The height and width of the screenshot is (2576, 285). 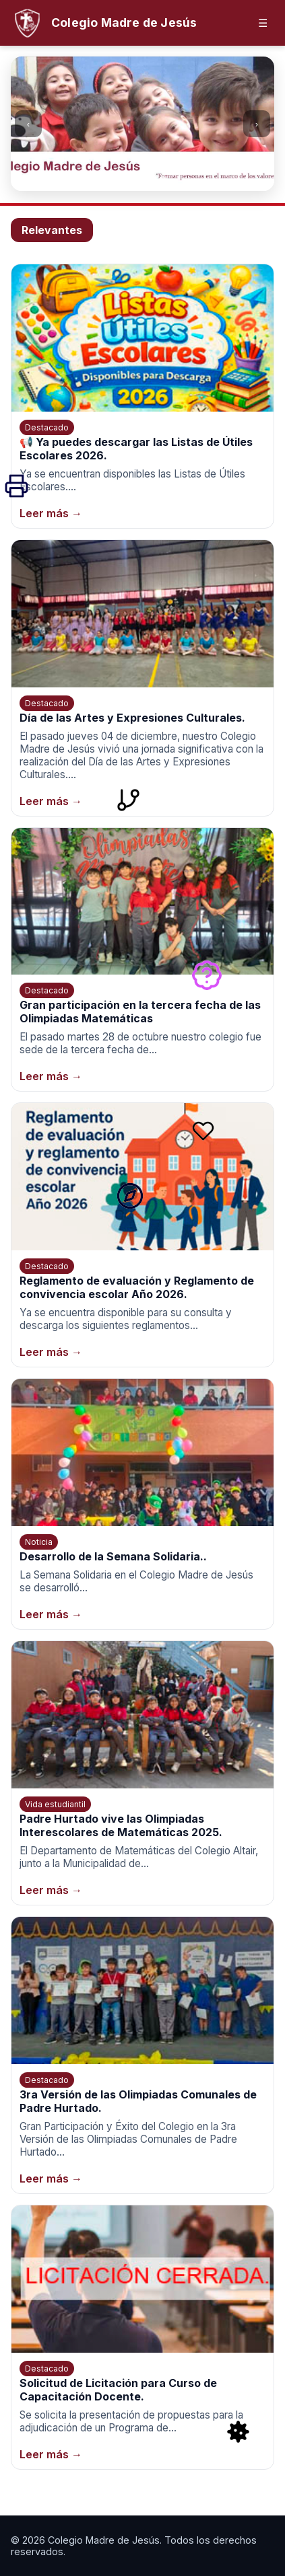 I want to click on access help or FAQ section, so click(x=207, y=975).